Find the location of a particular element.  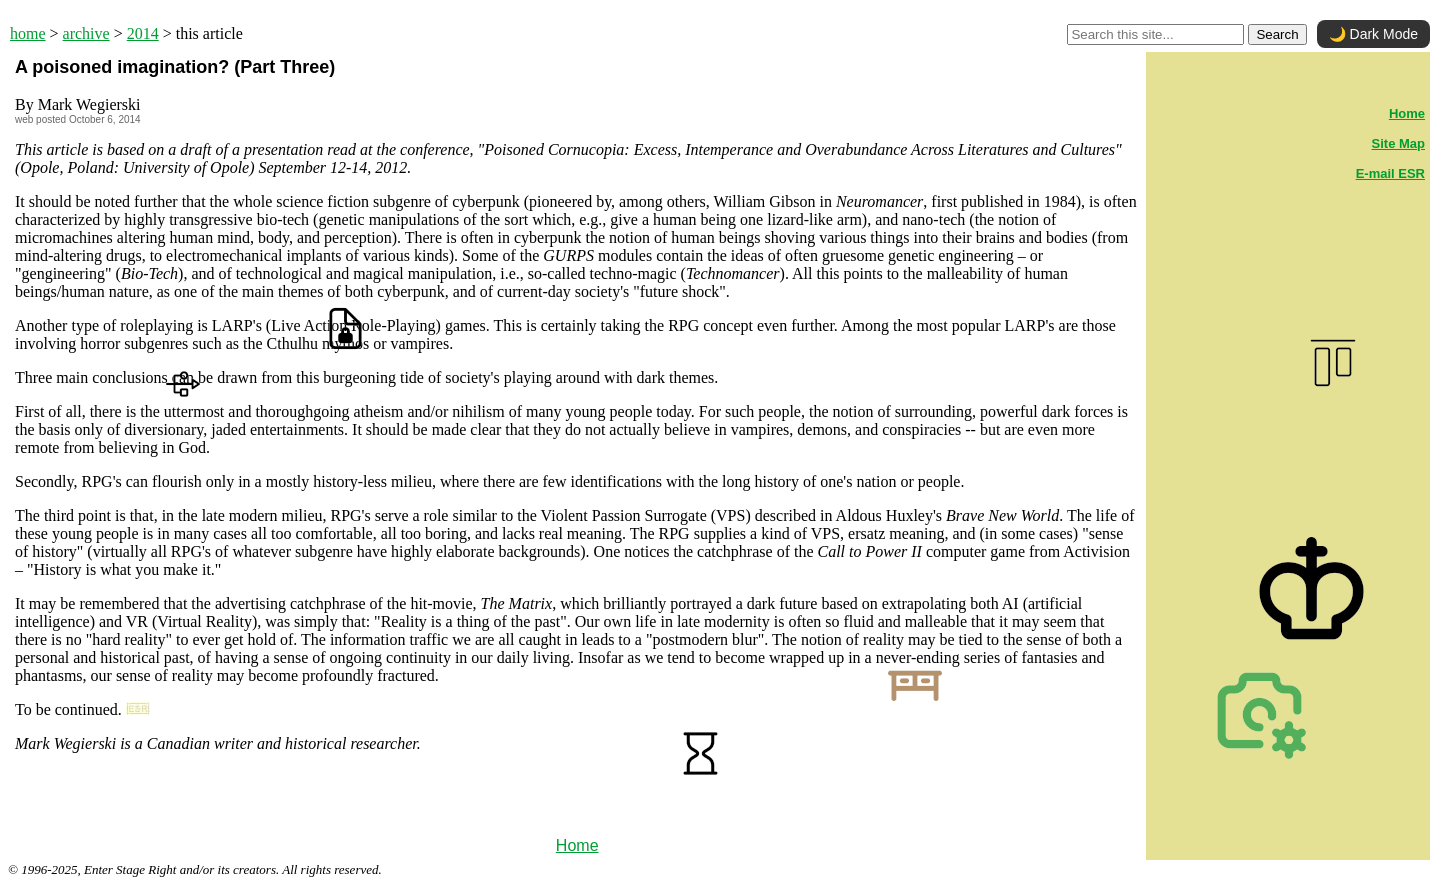

view a protected or encrypted document is located at coordinates (345, 328).